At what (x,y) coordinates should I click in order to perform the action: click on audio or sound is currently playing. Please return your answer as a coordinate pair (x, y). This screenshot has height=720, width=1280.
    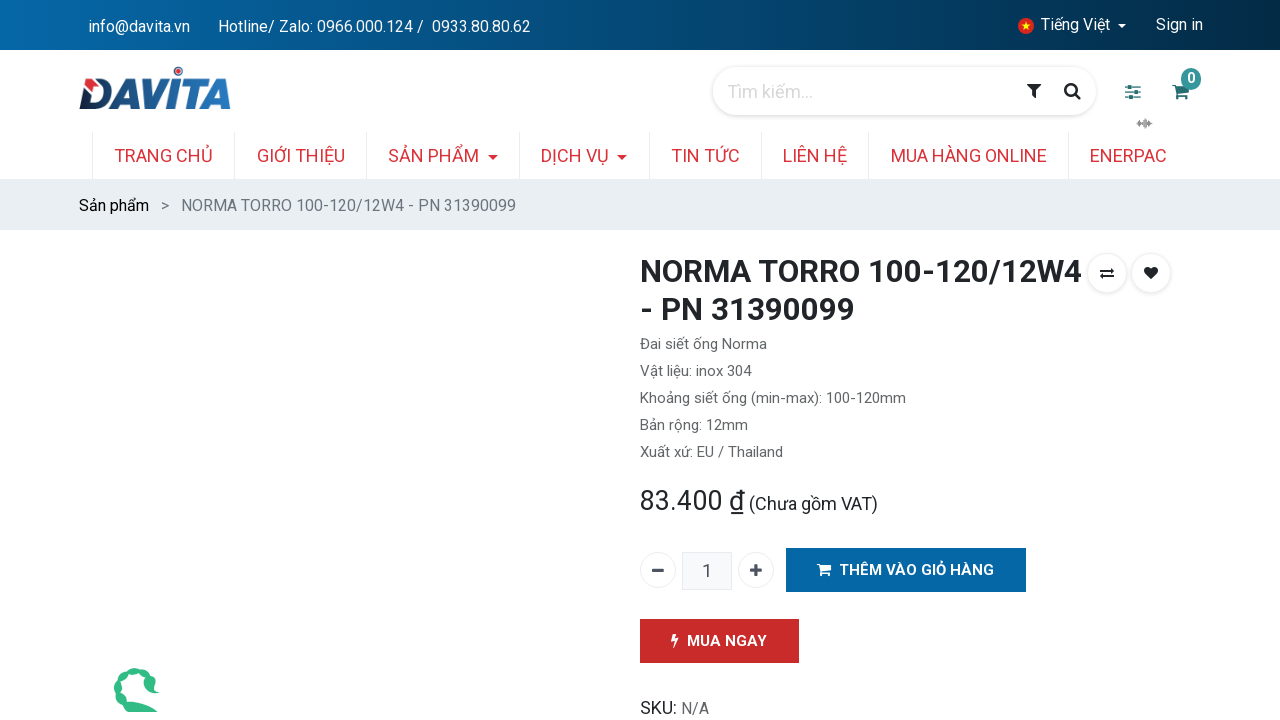
    Looking at the image, I should click on (1144, 123).